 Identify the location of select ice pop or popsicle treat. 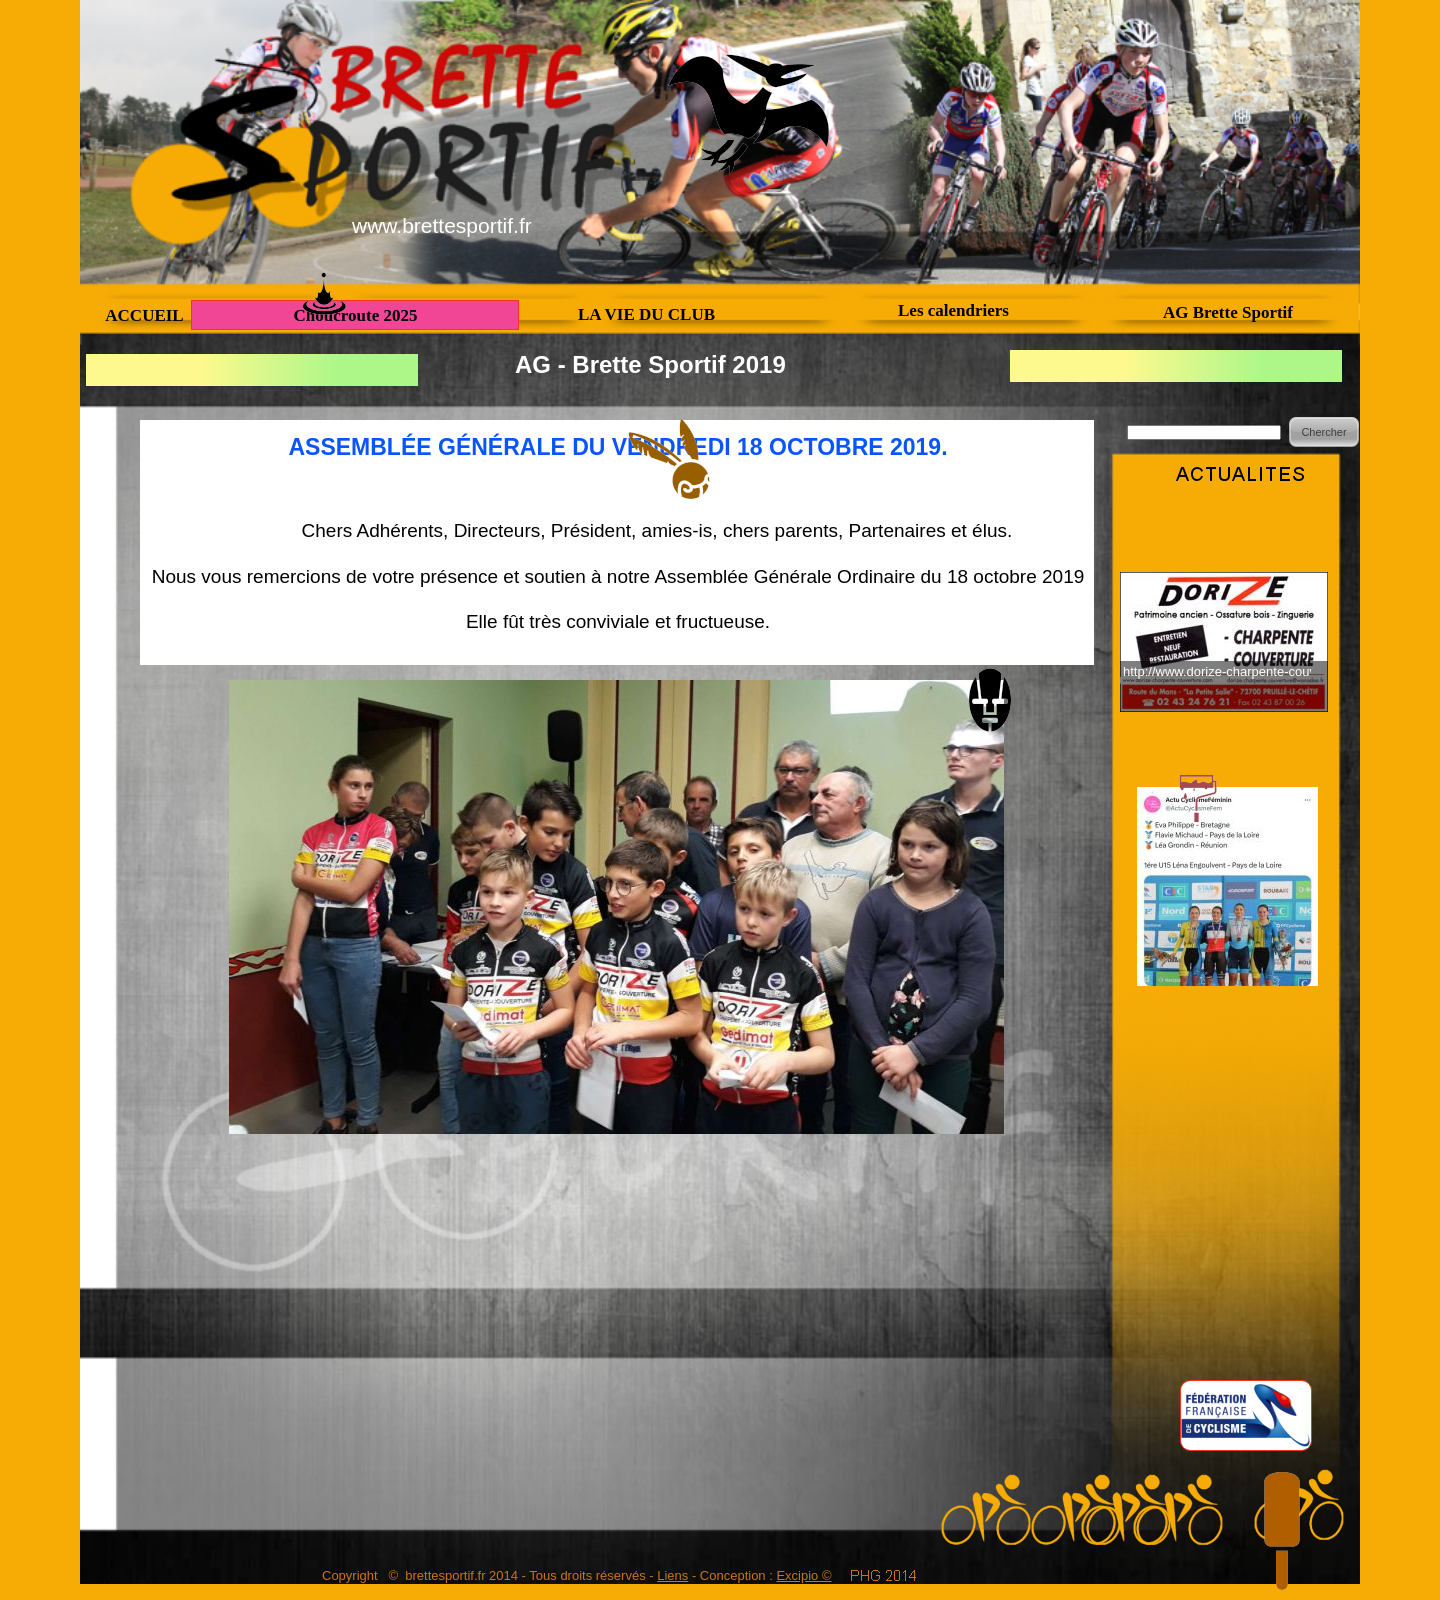
(1282, 1531).